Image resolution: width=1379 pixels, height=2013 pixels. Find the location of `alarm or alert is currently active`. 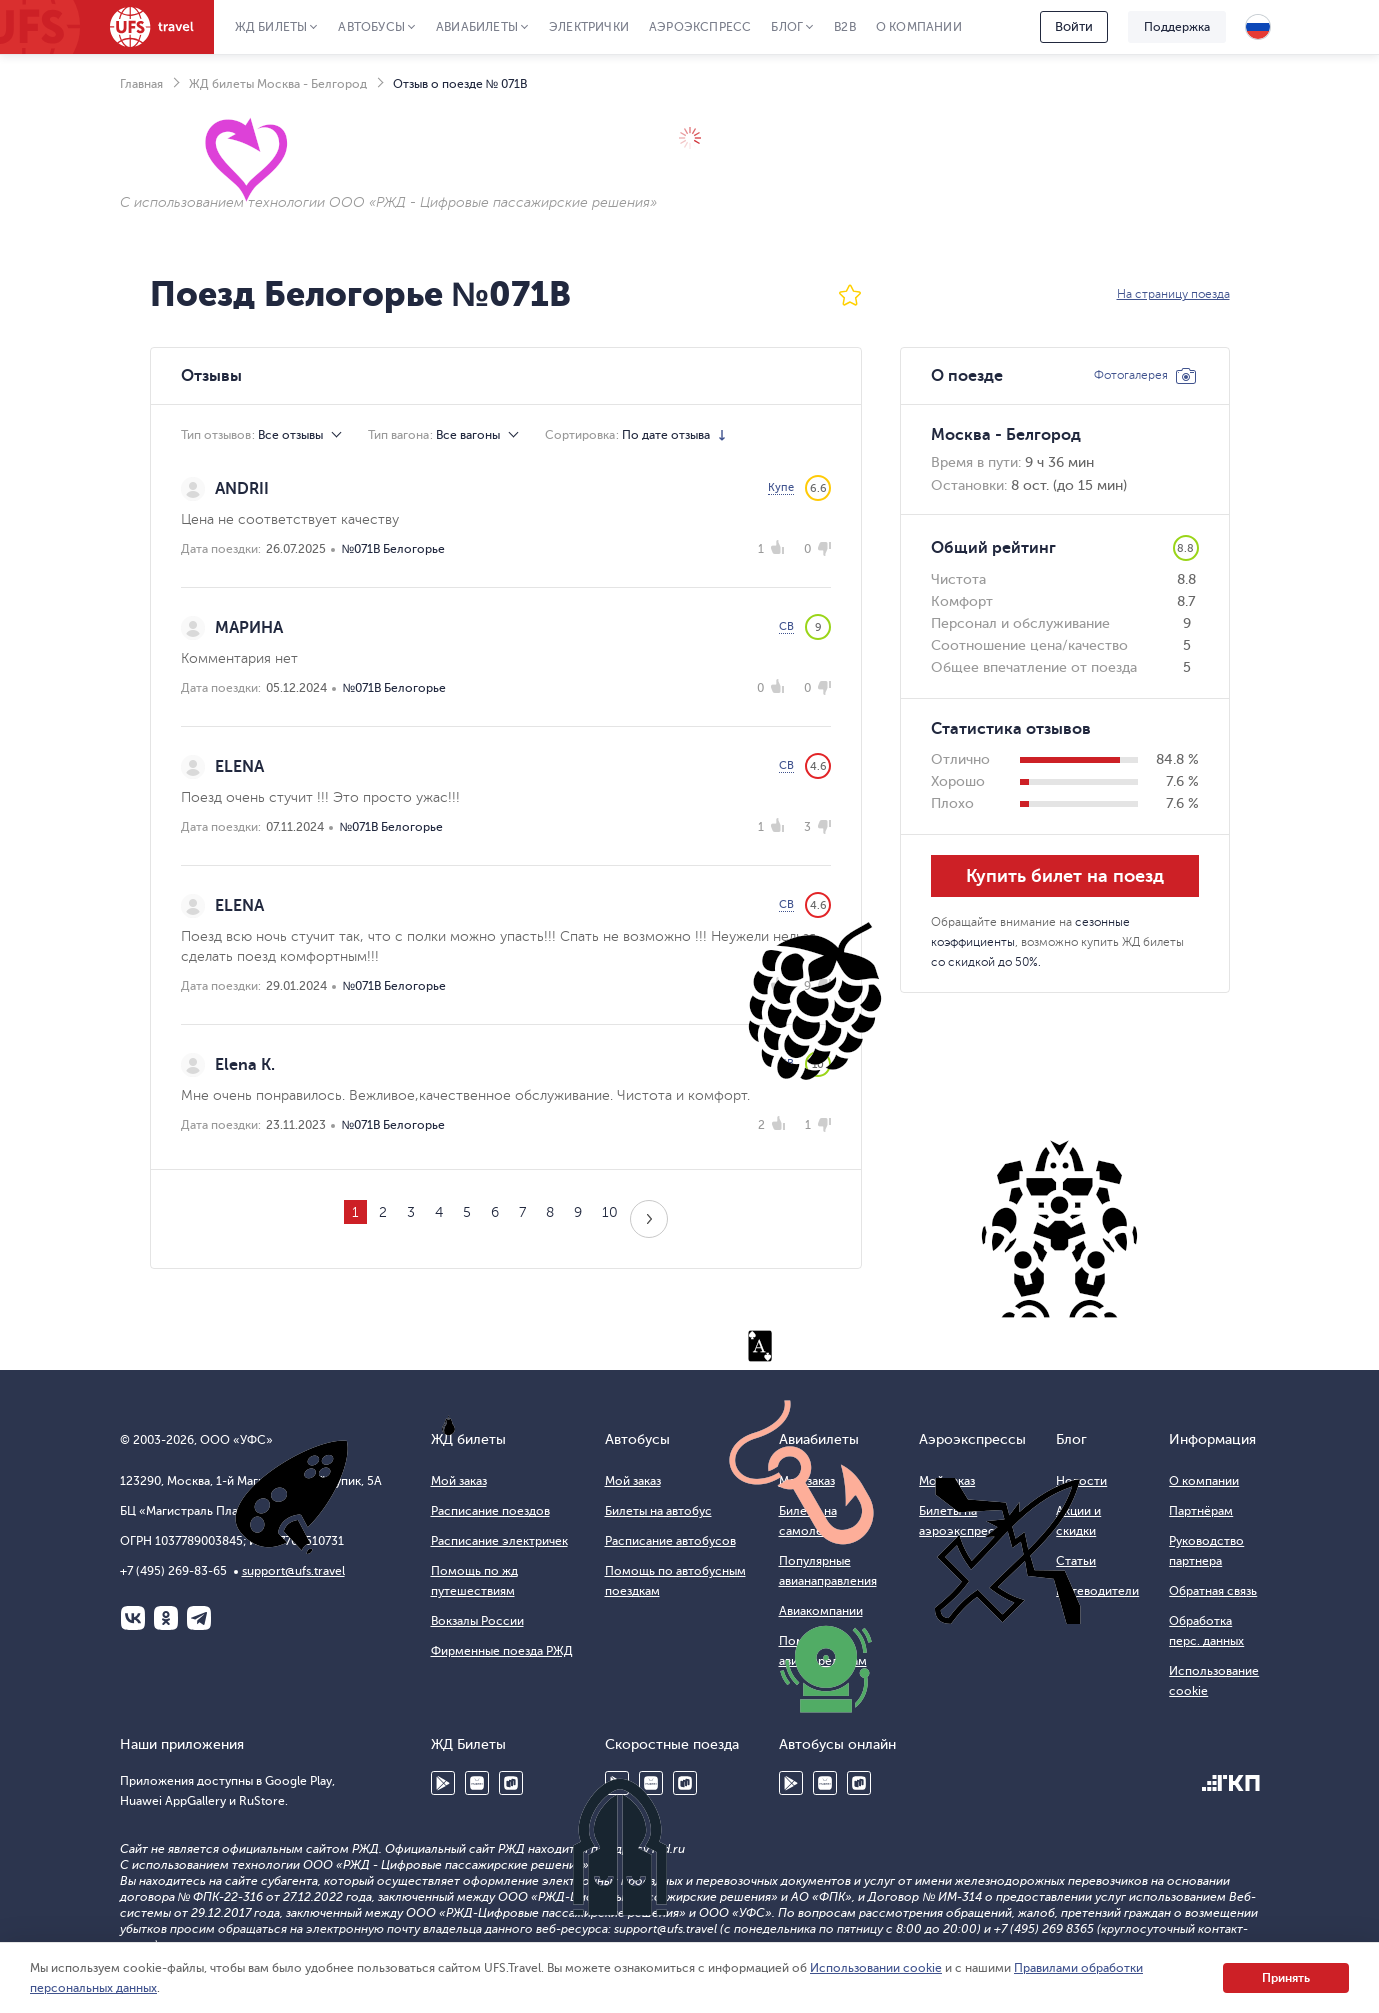

alarm or alert is currently active is located at coordinates (826, 1667).